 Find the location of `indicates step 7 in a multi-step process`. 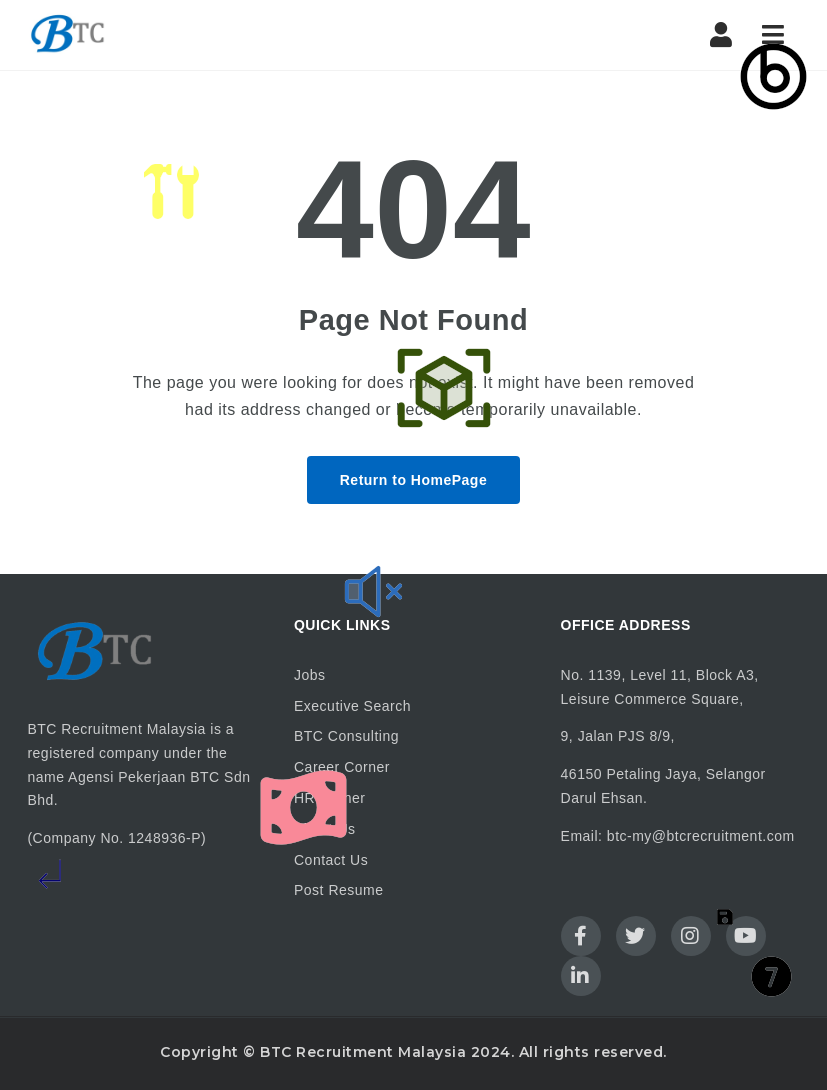

indicates step 7 in a multi-step process is located at coordinates (771, 976).